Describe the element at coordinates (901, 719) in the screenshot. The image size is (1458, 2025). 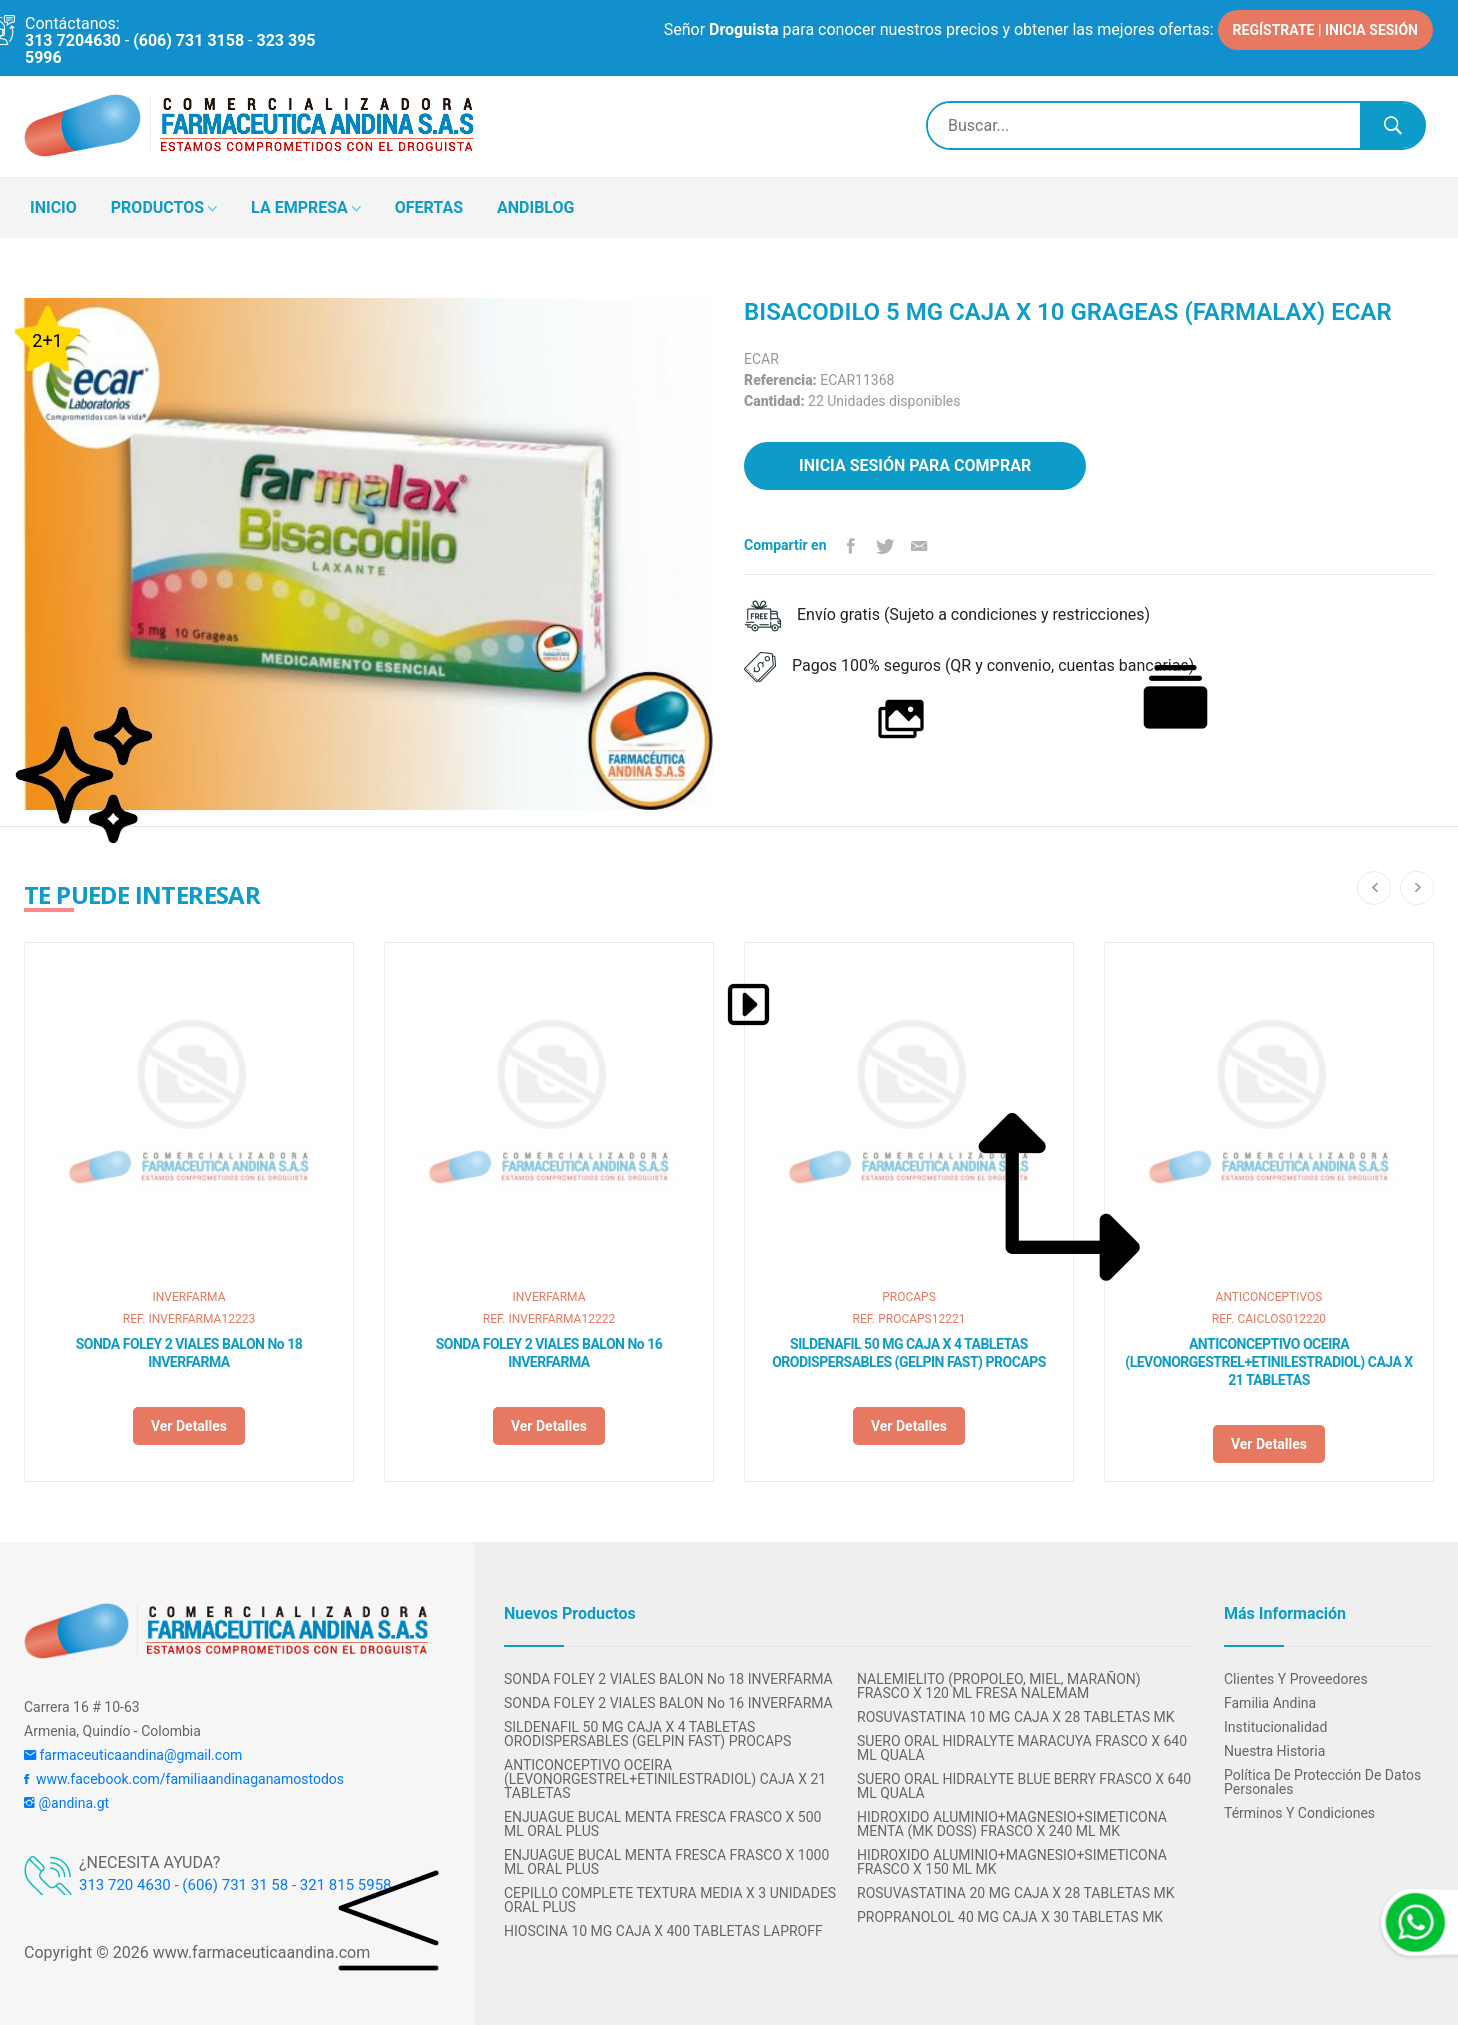
I see `view photo gallery or image library` at that location.